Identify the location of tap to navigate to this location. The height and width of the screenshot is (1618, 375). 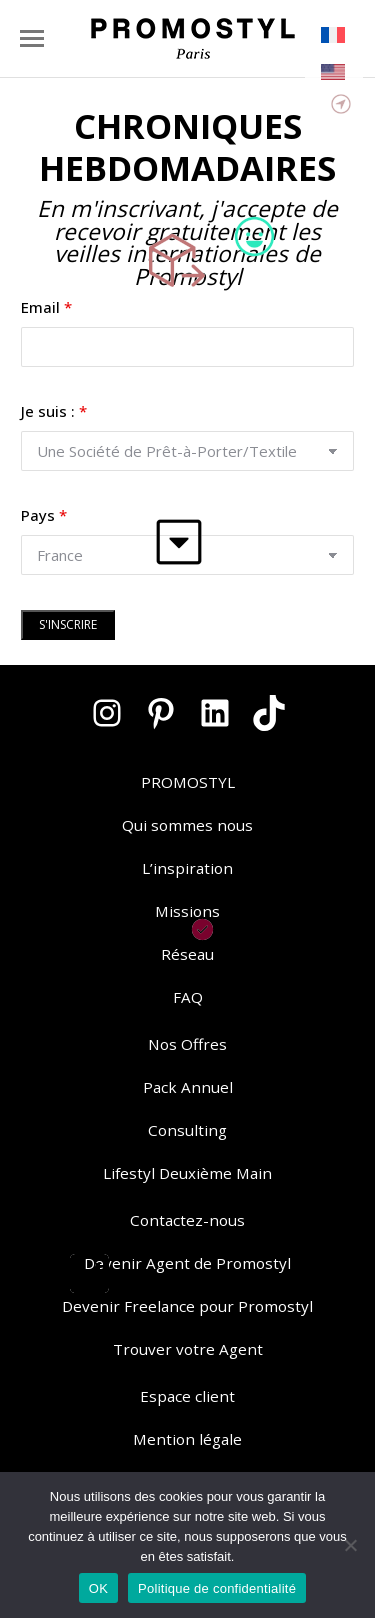
(341, 104).